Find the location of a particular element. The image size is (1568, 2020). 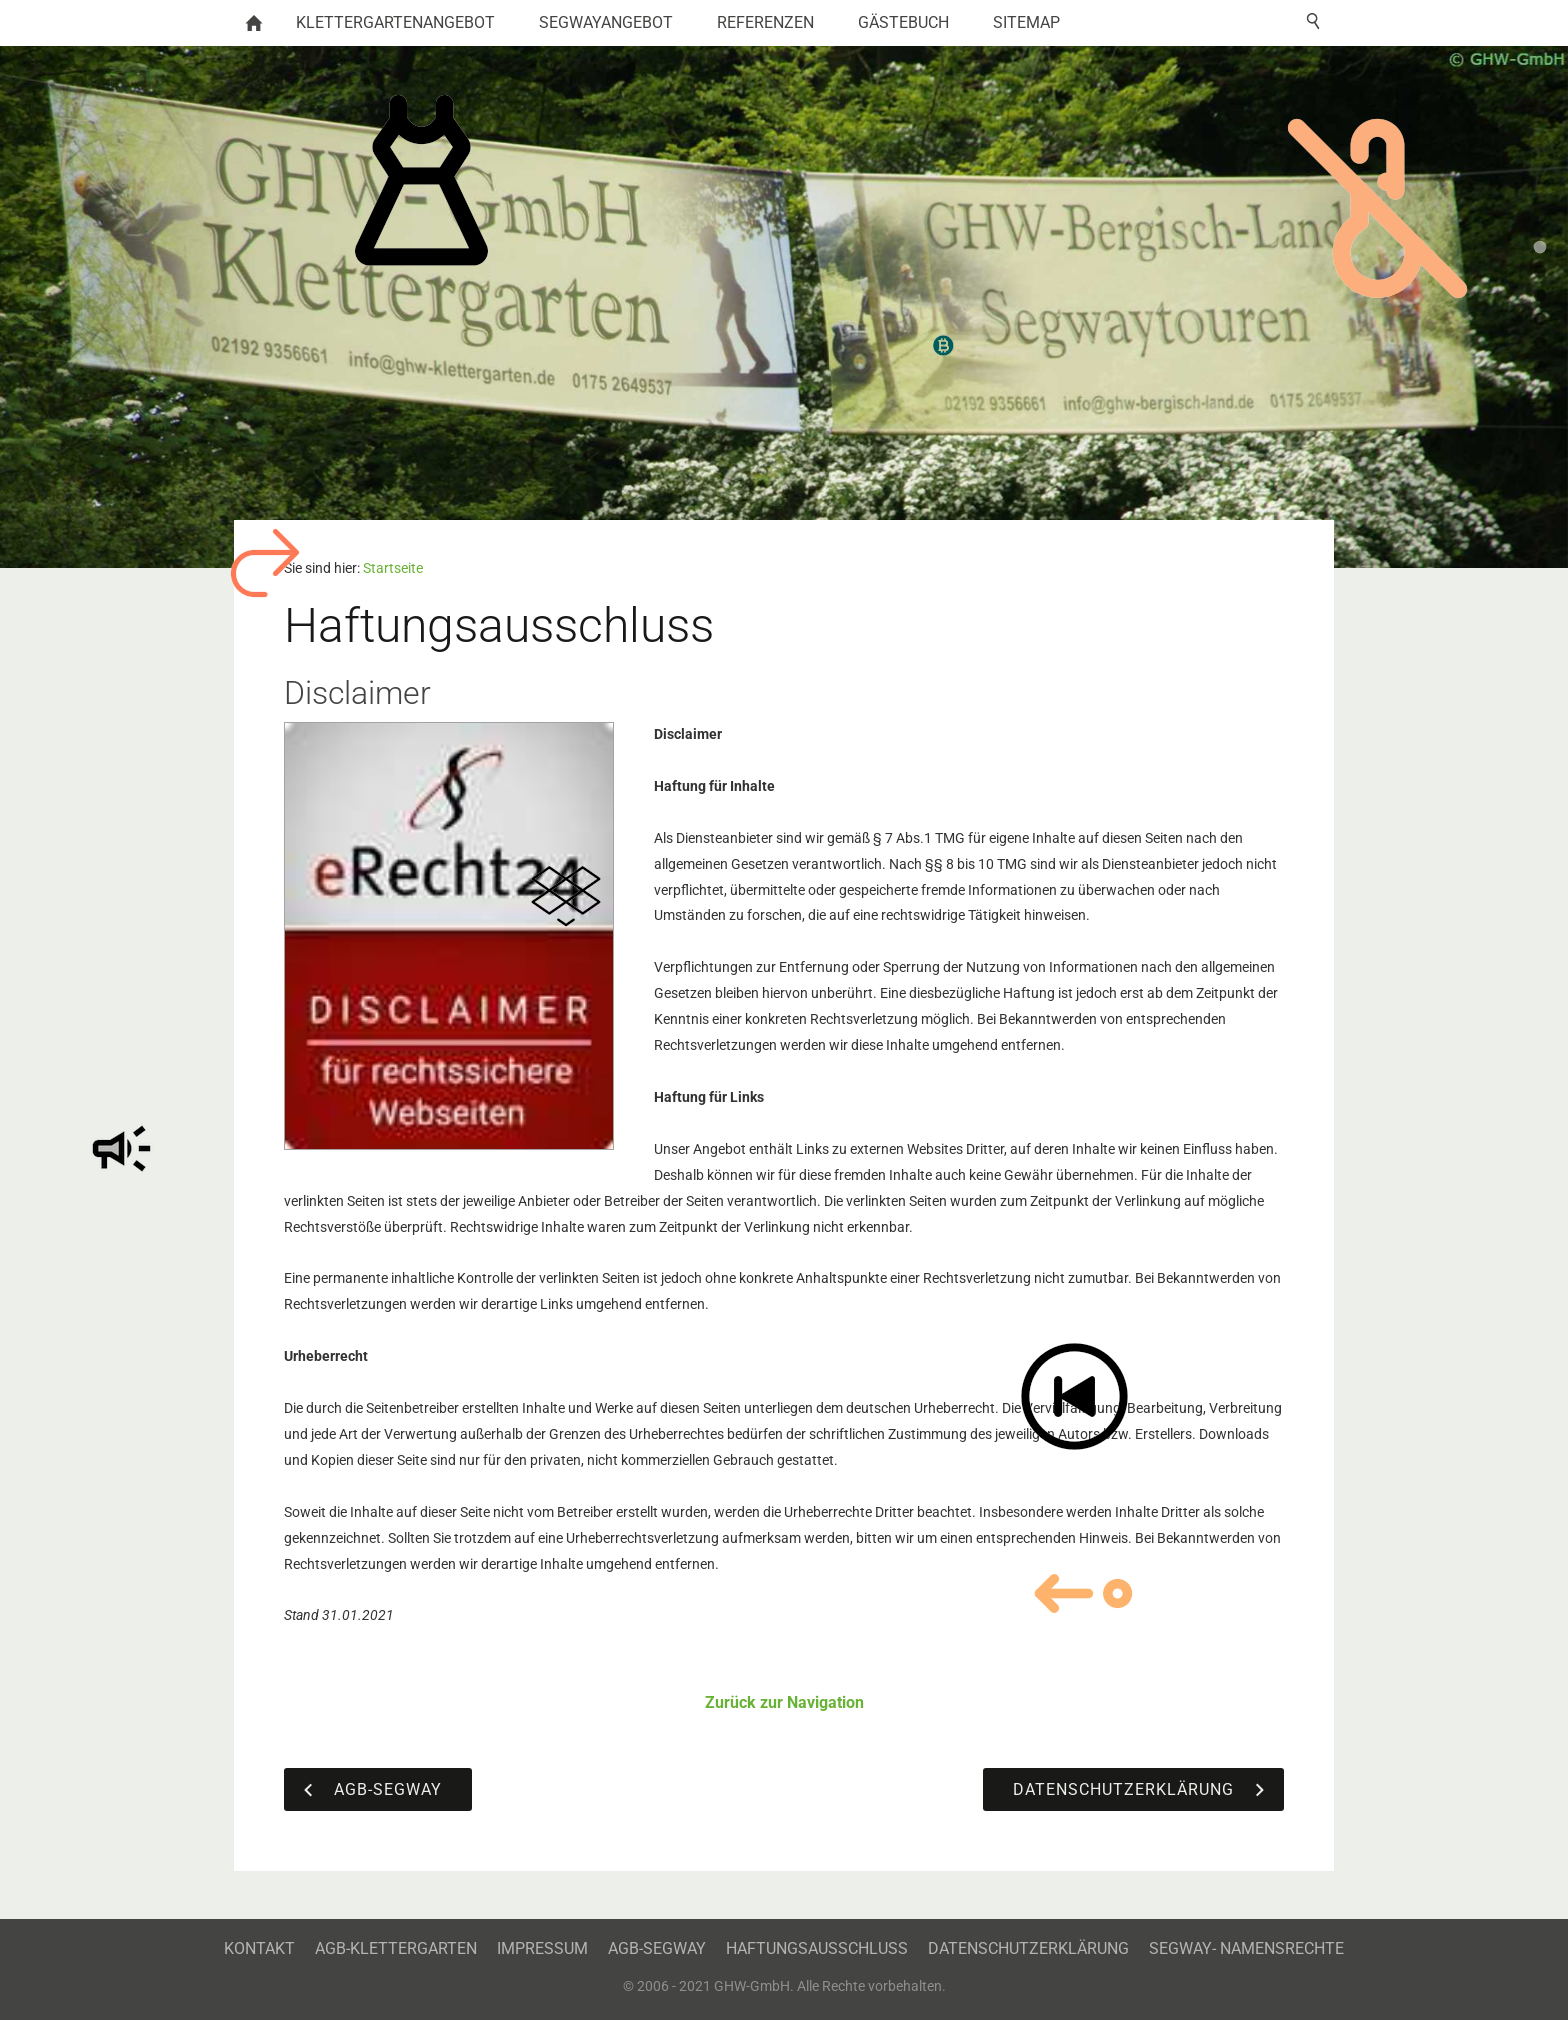

access dropbox cloud storage is located at coordinates (566, 893).